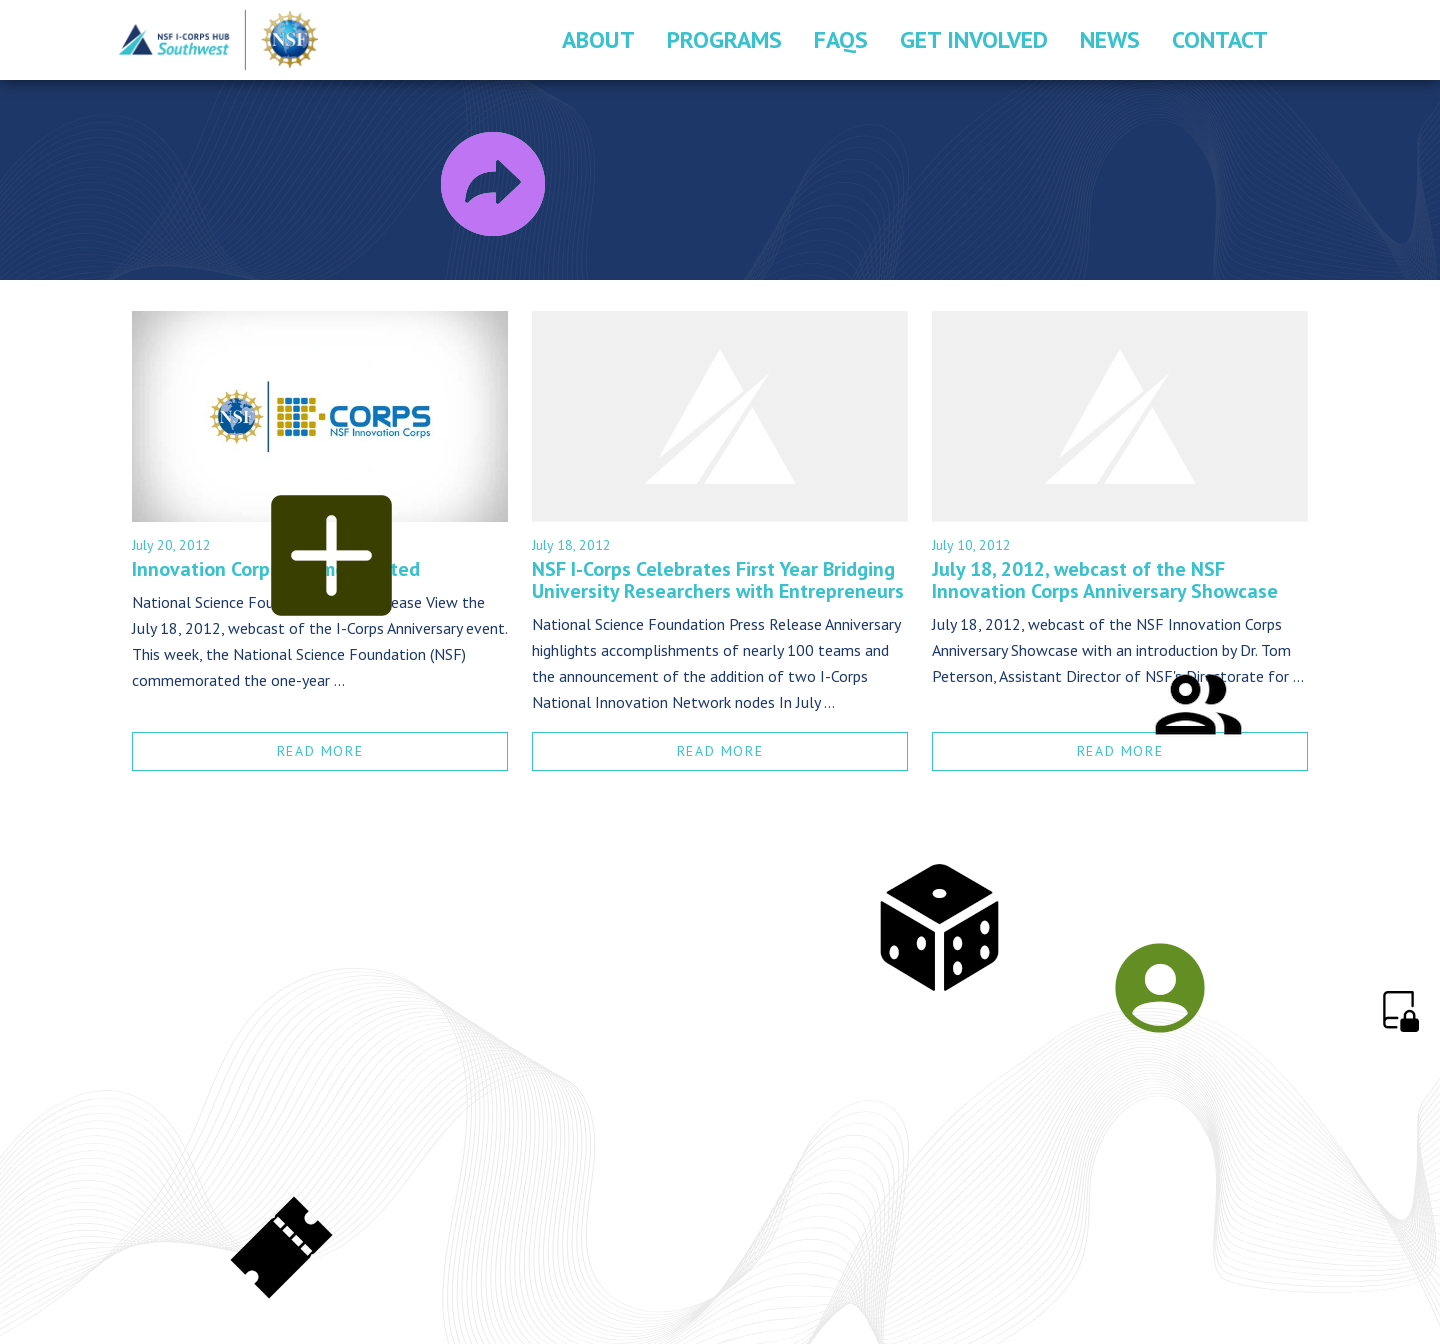 Image resolution: width=1440 pixels, height=1344 pixels. I want to click on share or forward content, so click(493, 184).